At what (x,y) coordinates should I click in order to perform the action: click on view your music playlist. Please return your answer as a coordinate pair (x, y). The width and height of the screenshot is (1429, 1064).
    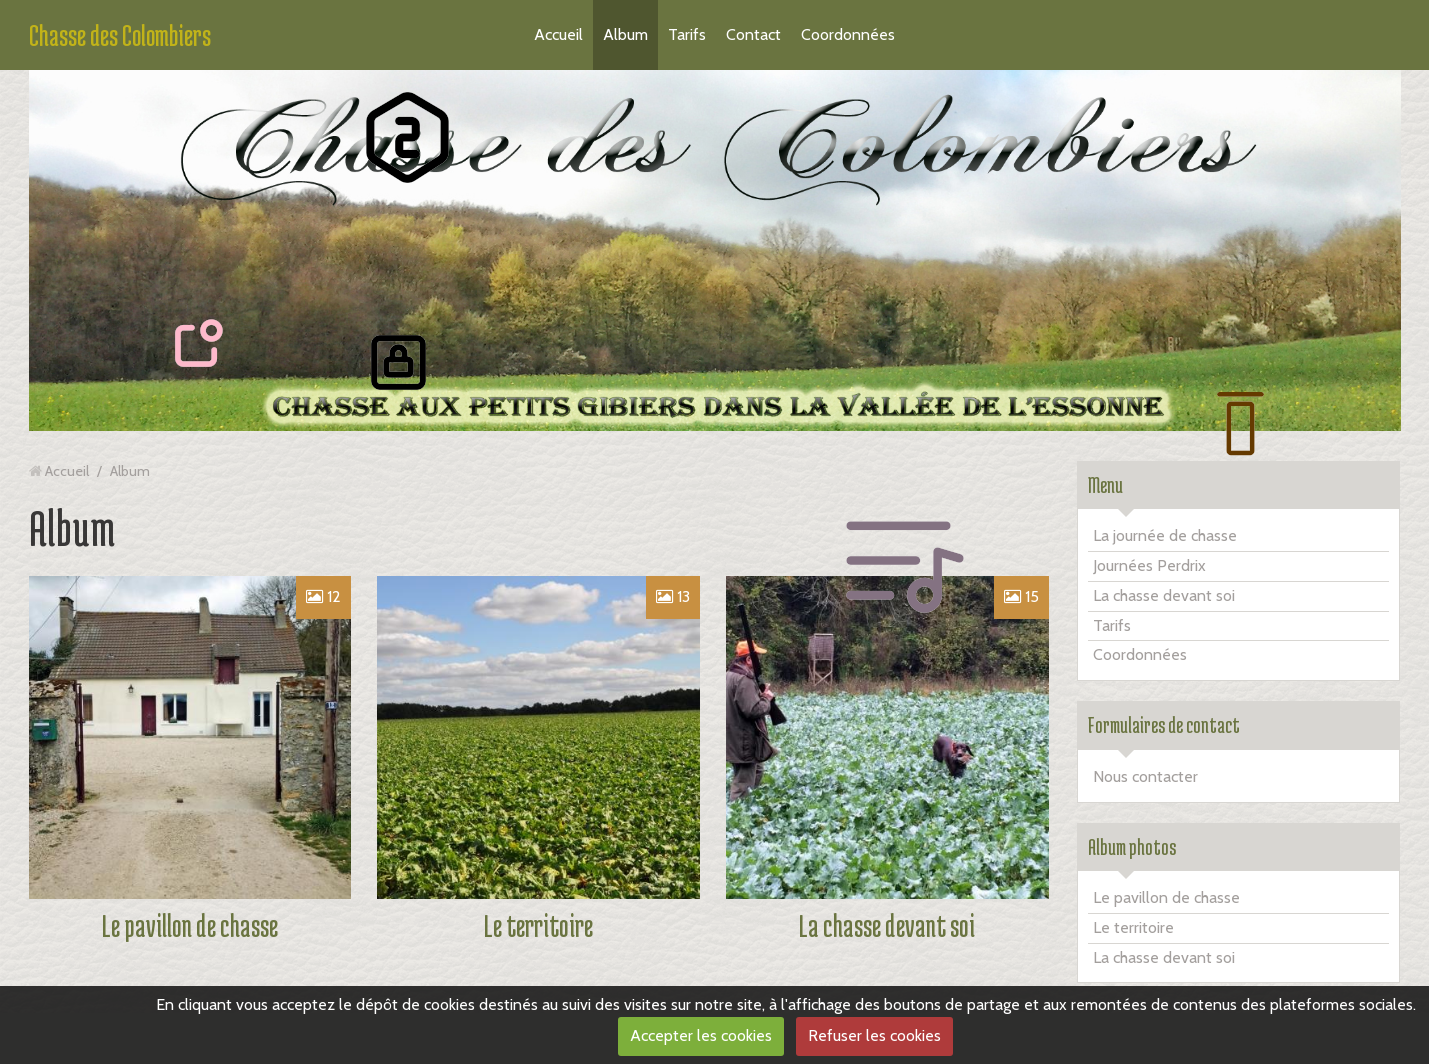
    Looking at the image, I should click on (898, 560).